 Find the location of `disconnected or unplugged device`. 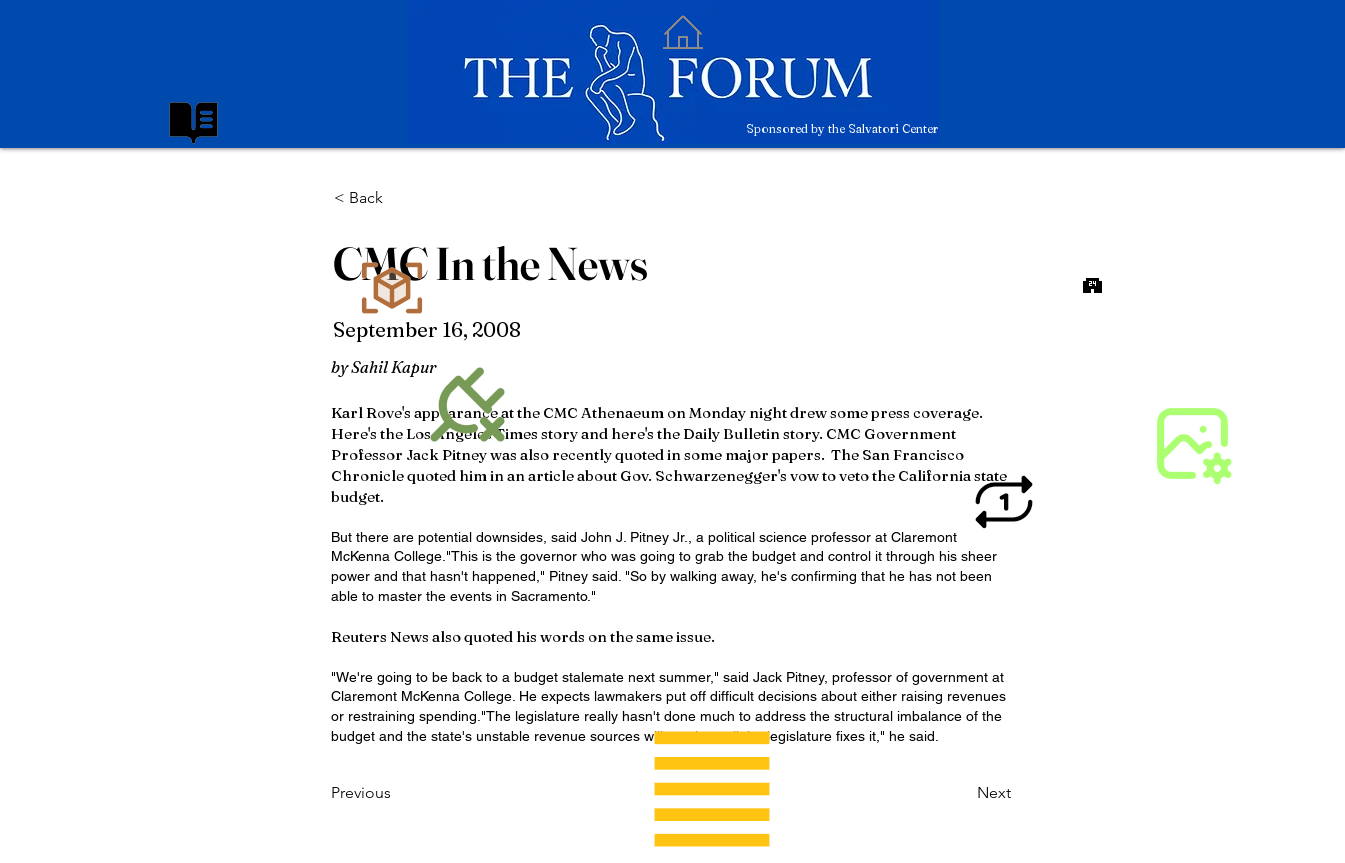

disconnected or unplugged device is located at coordinates (467, 404).